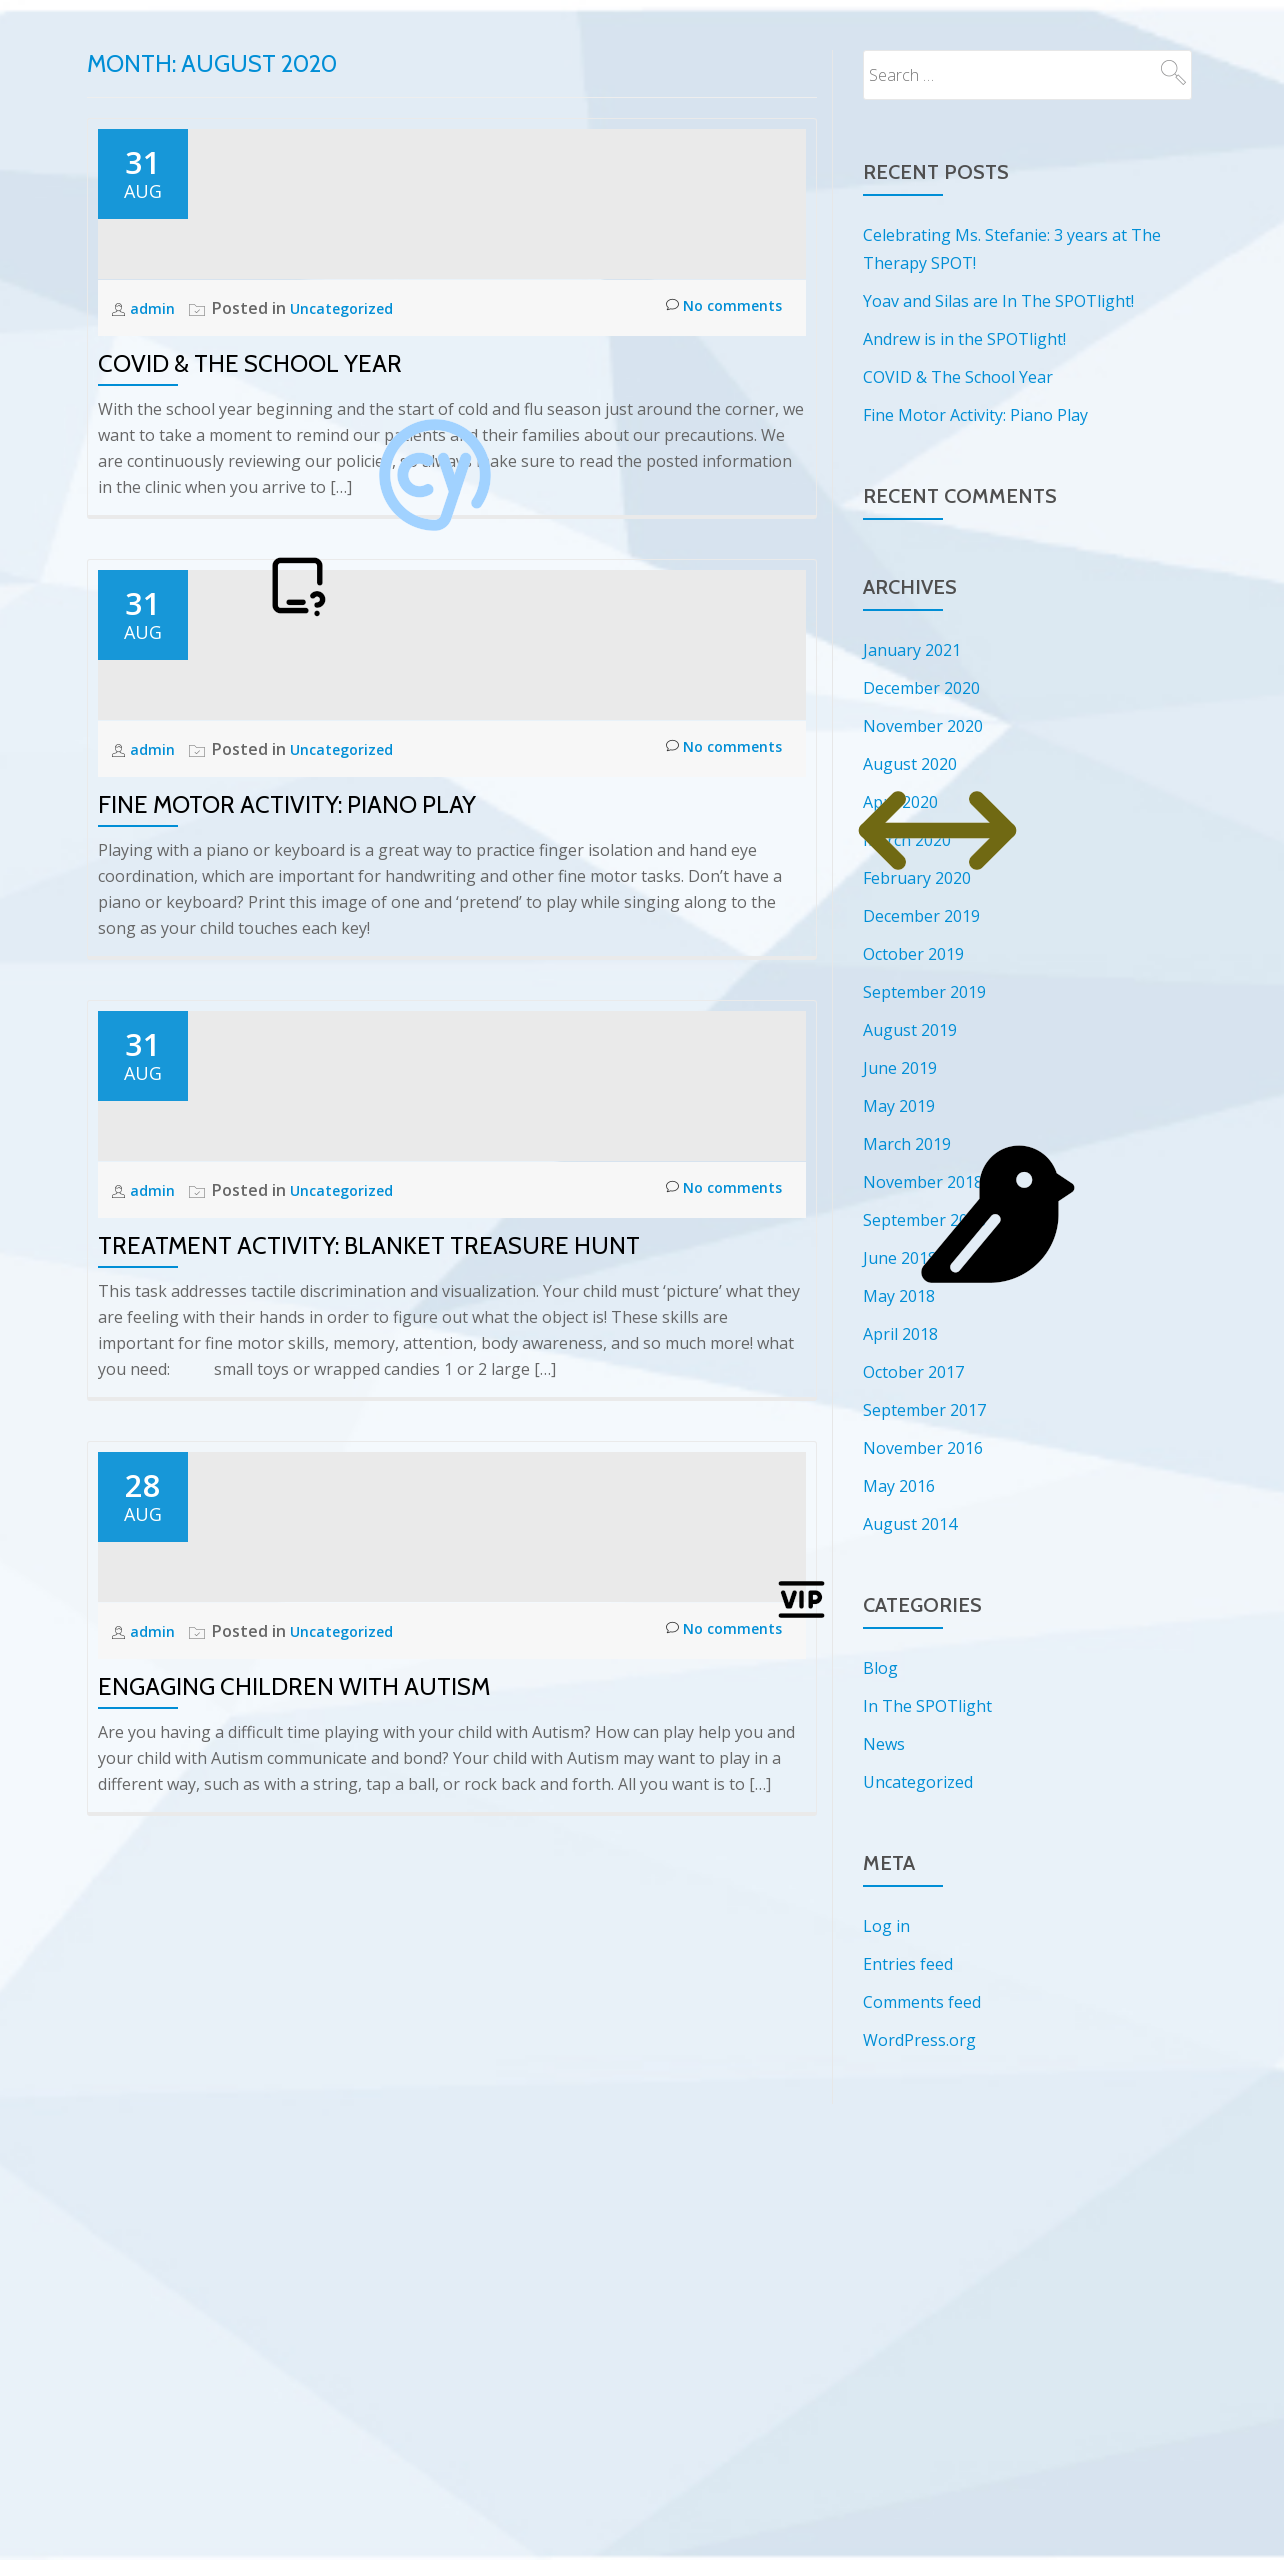  Describe the element at coordinates (297, 585) in the screenshot. I see `iPad help or troubleshooting` at that location.